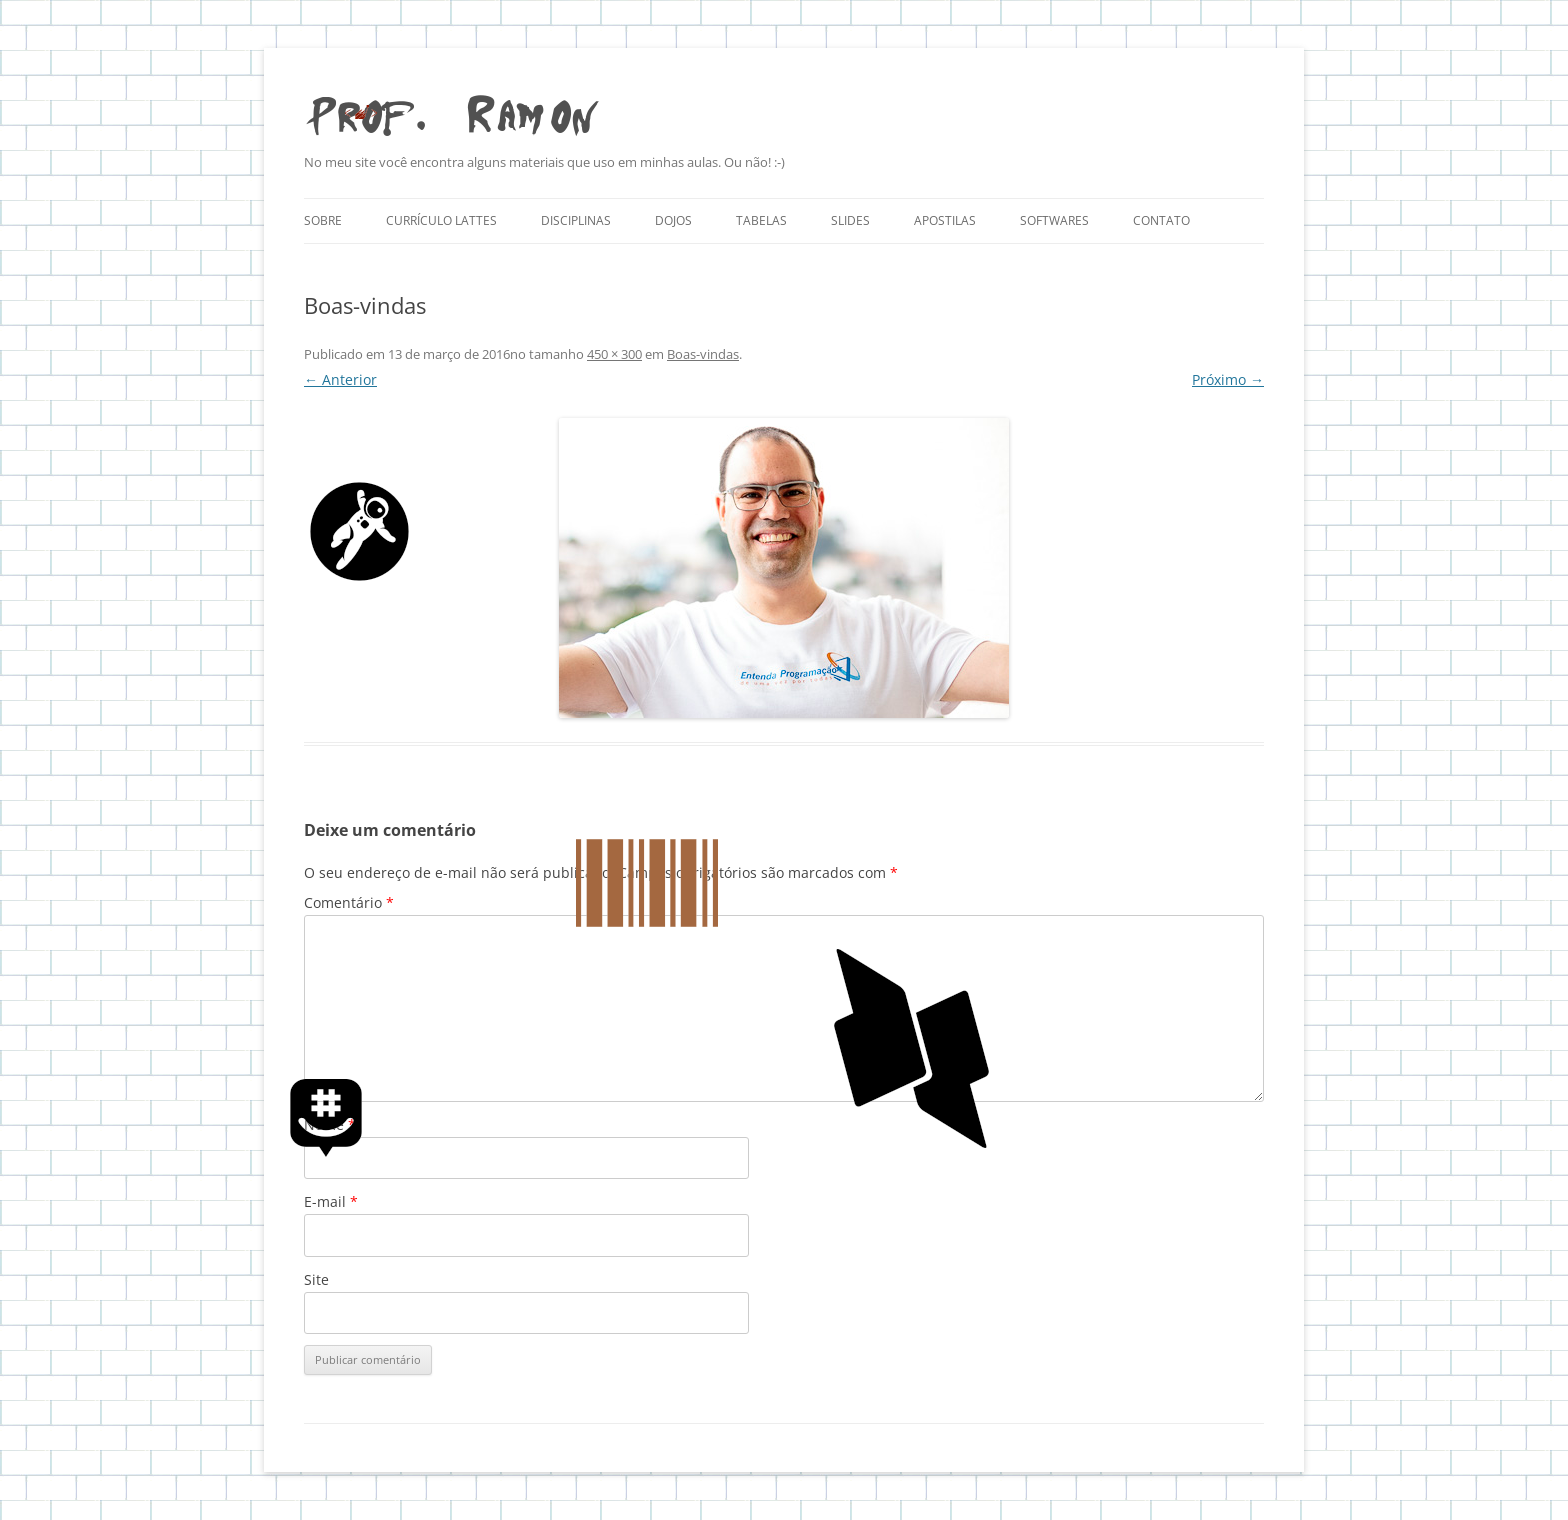 The height and width of the screenshot is (1520, 1568). I want to click on open GroupMe messaging app, so click(326, 1118).